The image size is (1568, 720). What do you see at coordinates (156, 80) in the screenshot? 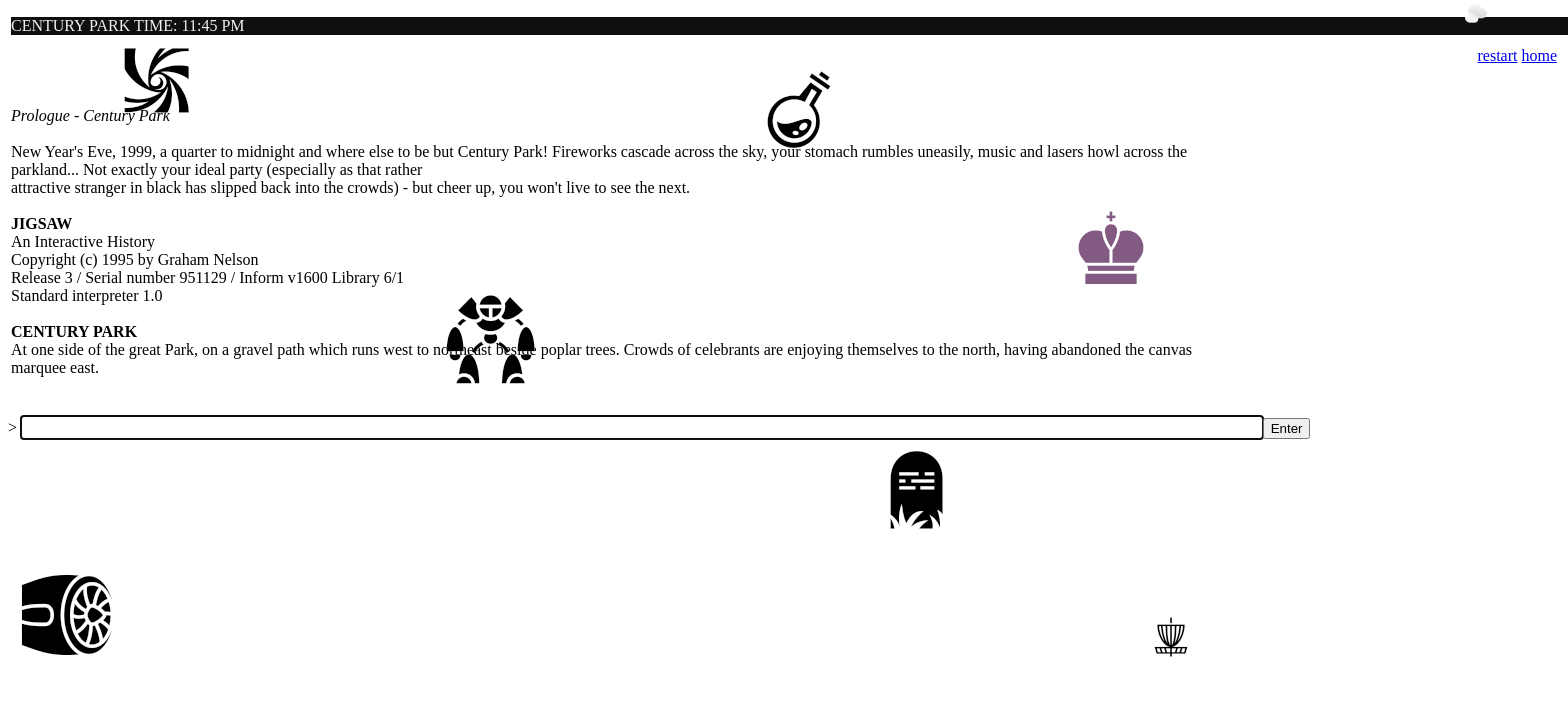
I see `activate vortex or whirlpool ability` at bounding box center [156, 80].